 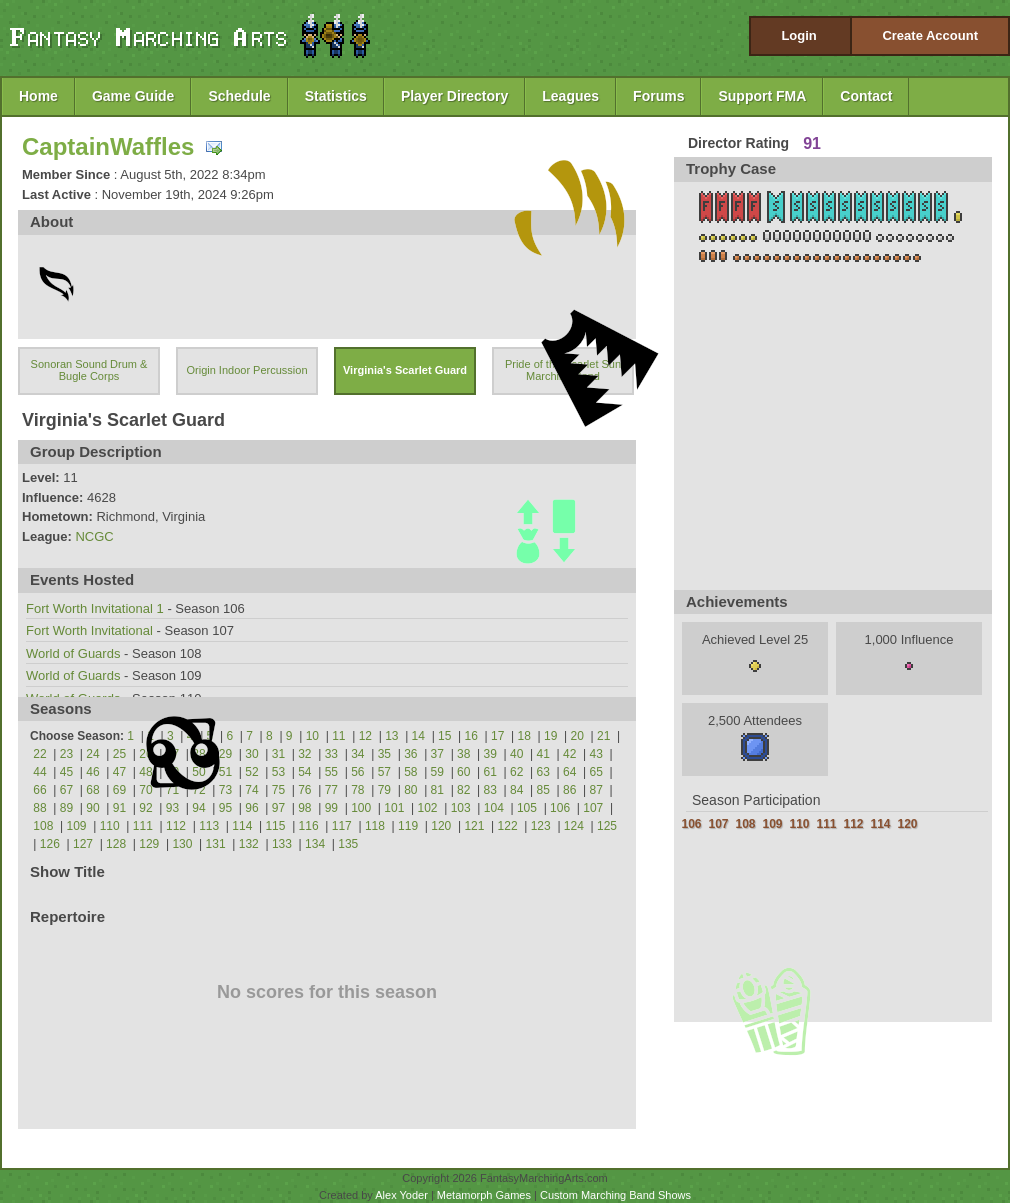 What do you see at coordinates (183, 753) in the screenshot?
I see `sync or synchronization in progress` at bounding box center [183, 753].